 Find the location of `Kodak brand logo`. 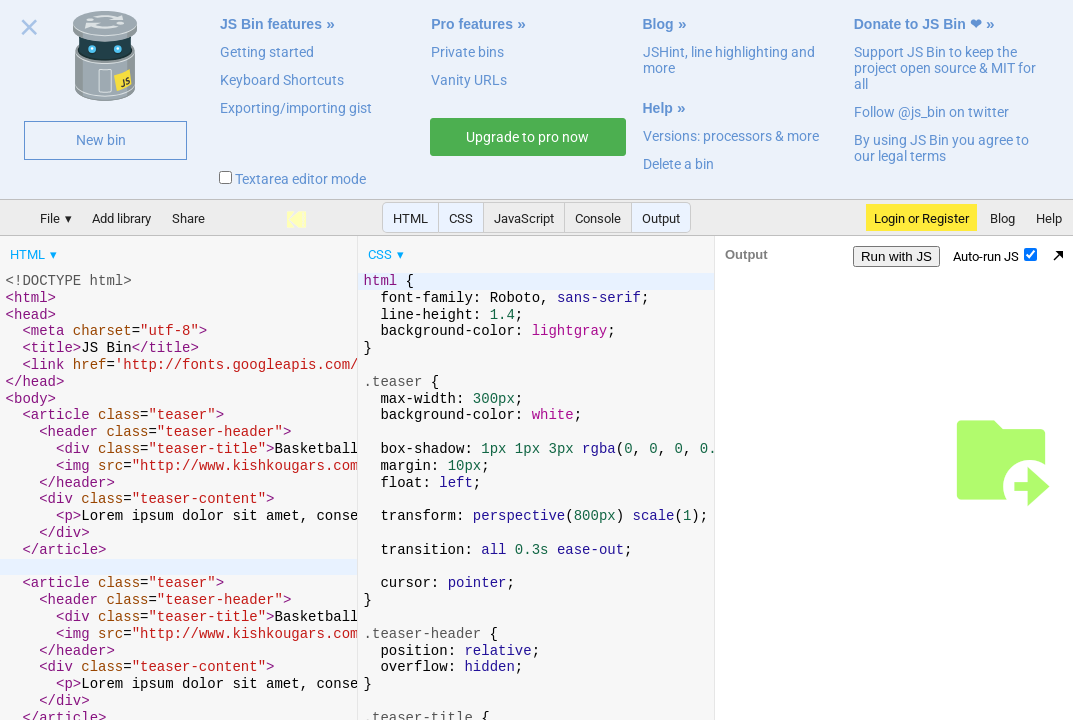

Kodak brand logo is located at coordinates (296, 219).